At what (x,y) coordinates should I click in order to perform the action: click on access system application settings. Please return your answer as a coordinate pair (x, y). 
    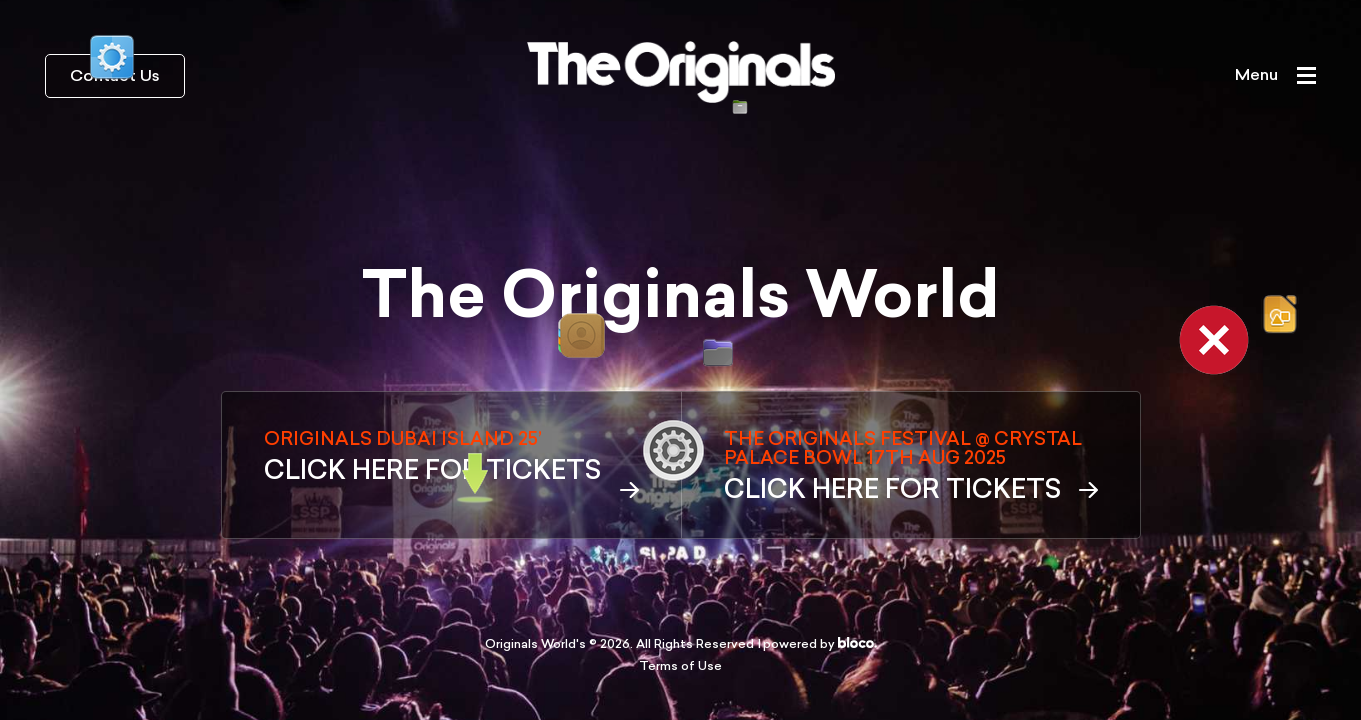
    Looking at the image, I should click on (112, 57).